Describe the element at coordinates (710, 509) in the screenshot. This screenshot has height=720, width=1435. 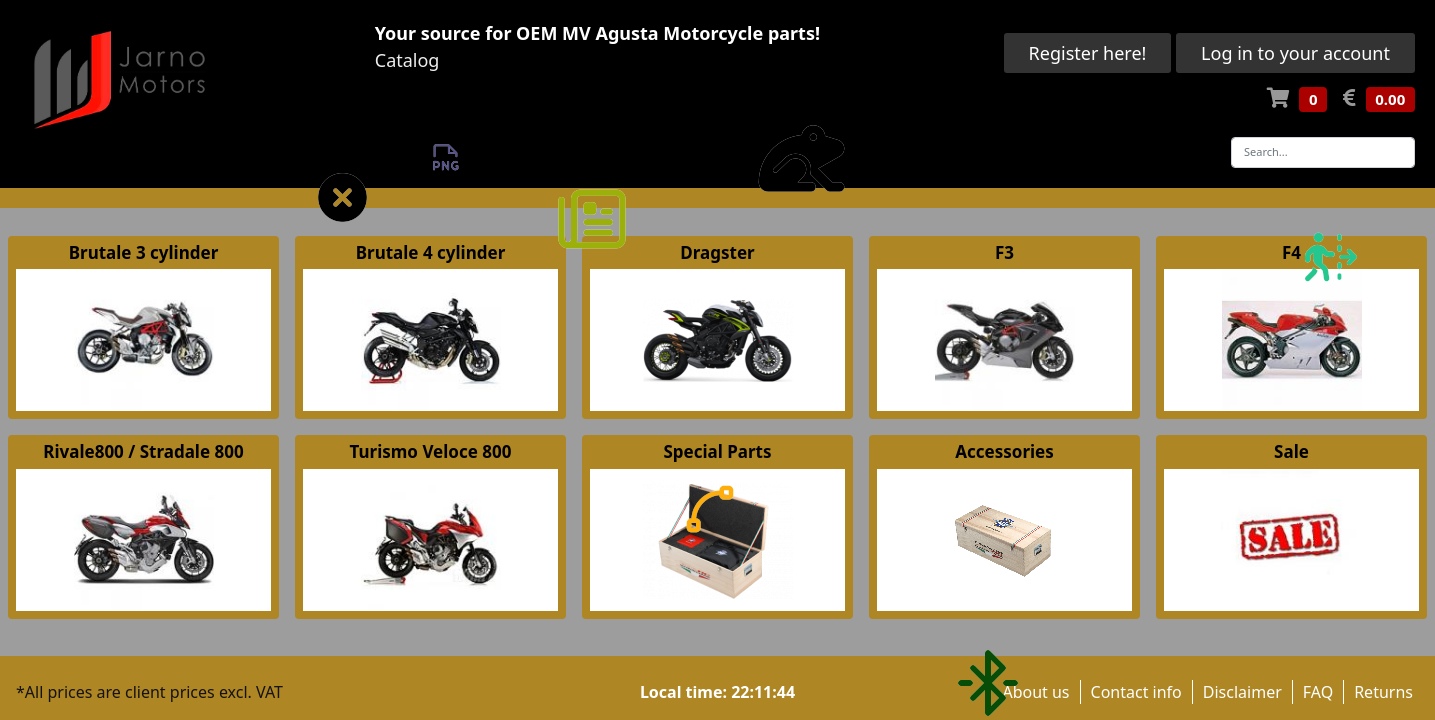
I see `edit vector path curve handles` at that location.